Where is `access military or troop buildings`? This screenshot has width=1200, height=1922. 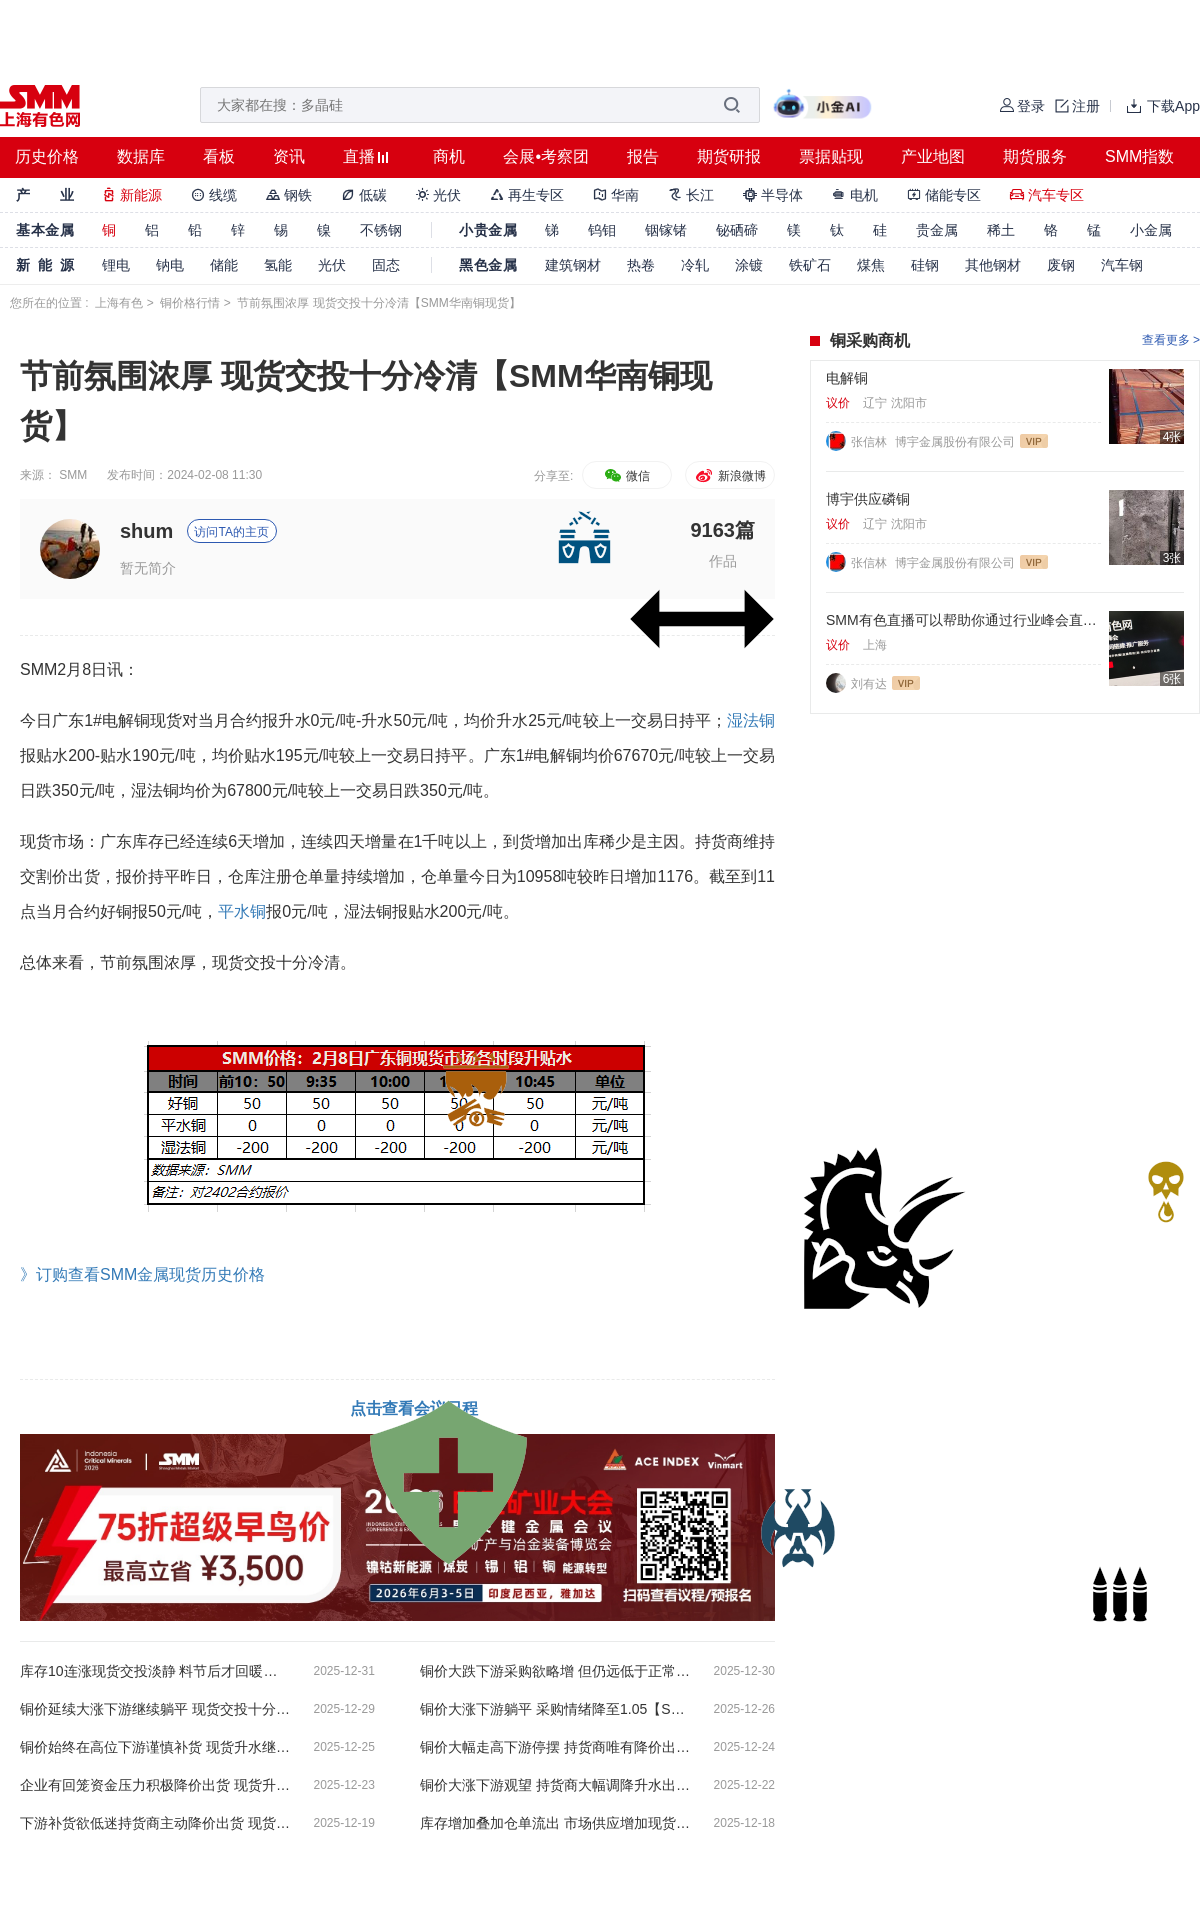 access military or troop buildings is located at coordinates (584, 537).